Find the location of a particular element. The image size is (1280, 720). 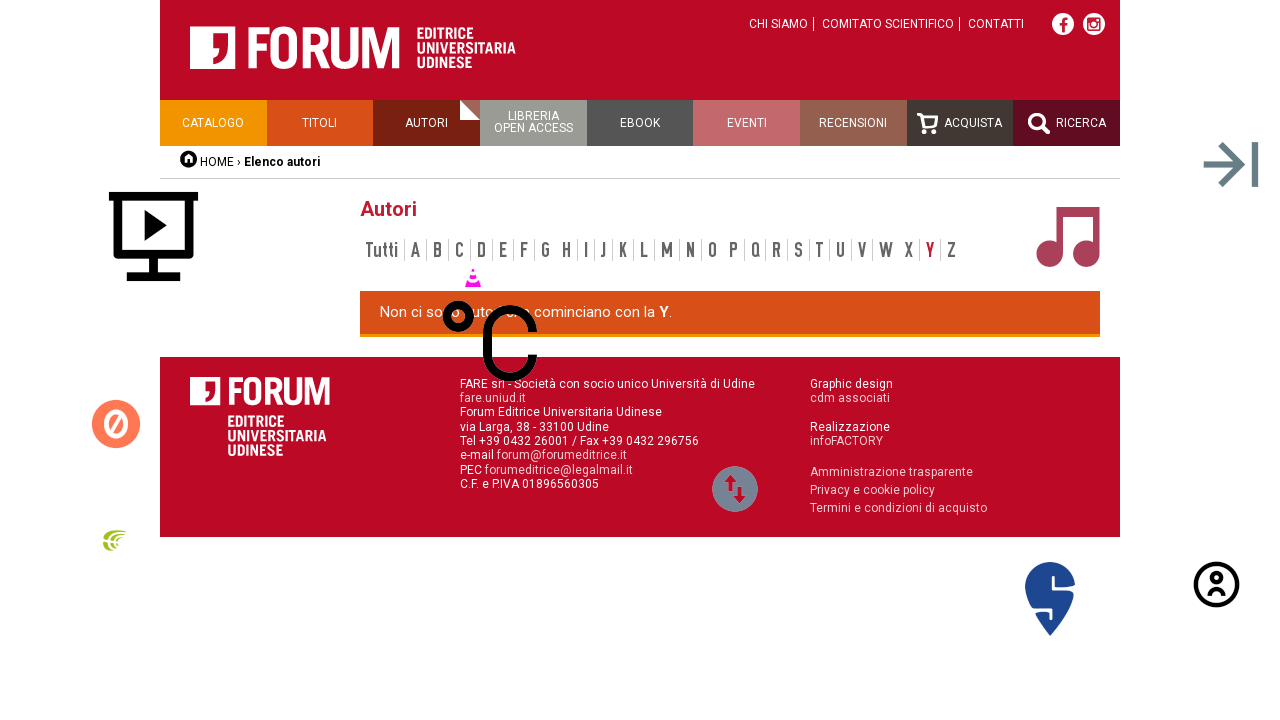

Crowdin localization platform logo is located at coordinates (114, 540).